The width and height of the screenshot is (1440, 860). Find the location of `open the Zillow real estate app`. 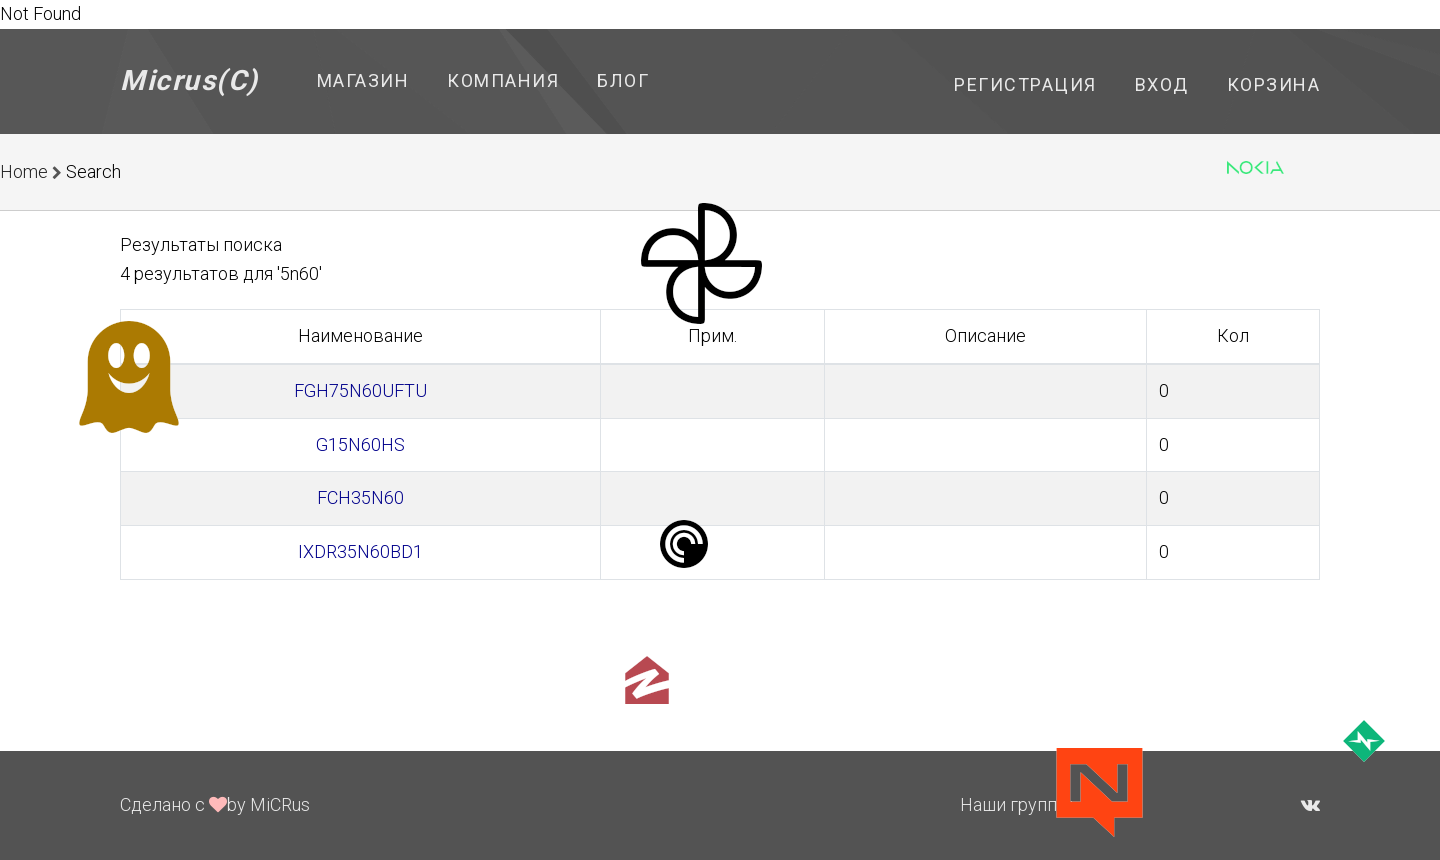

open the Zillow real estate app is located at coordinates (647, 680).